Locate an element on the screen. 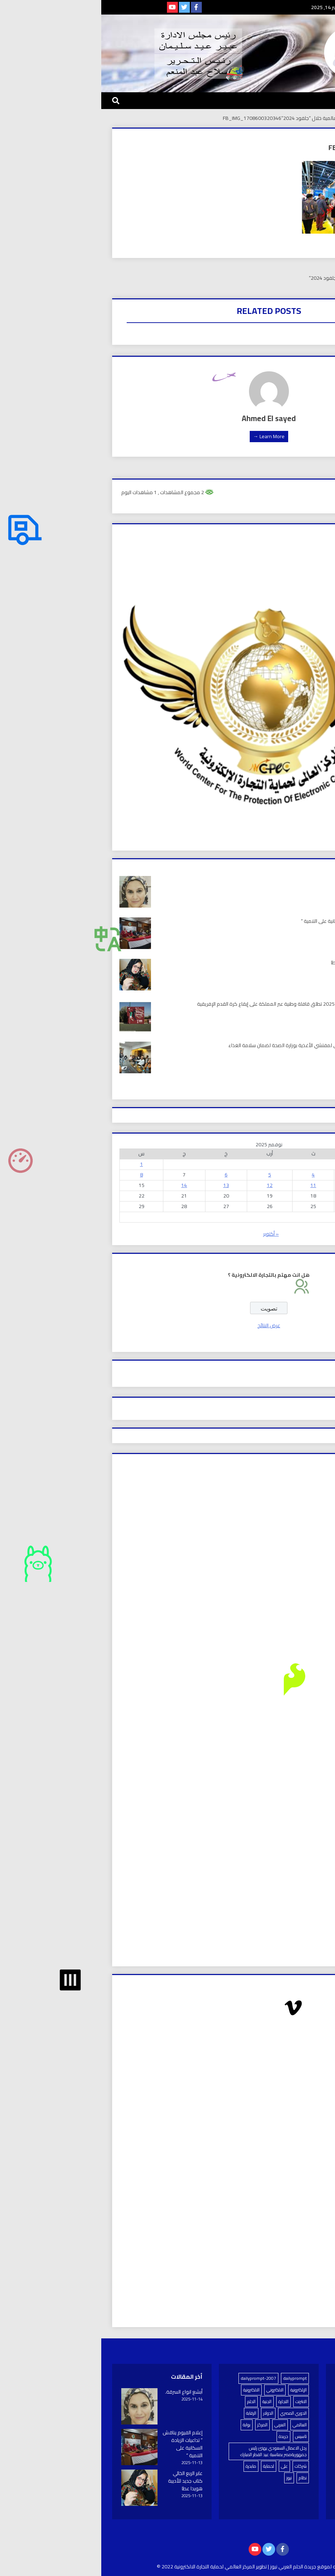 This screenshot has width=335, height=2576. view caravan or RV rental options is located at coordinates (24, 529).